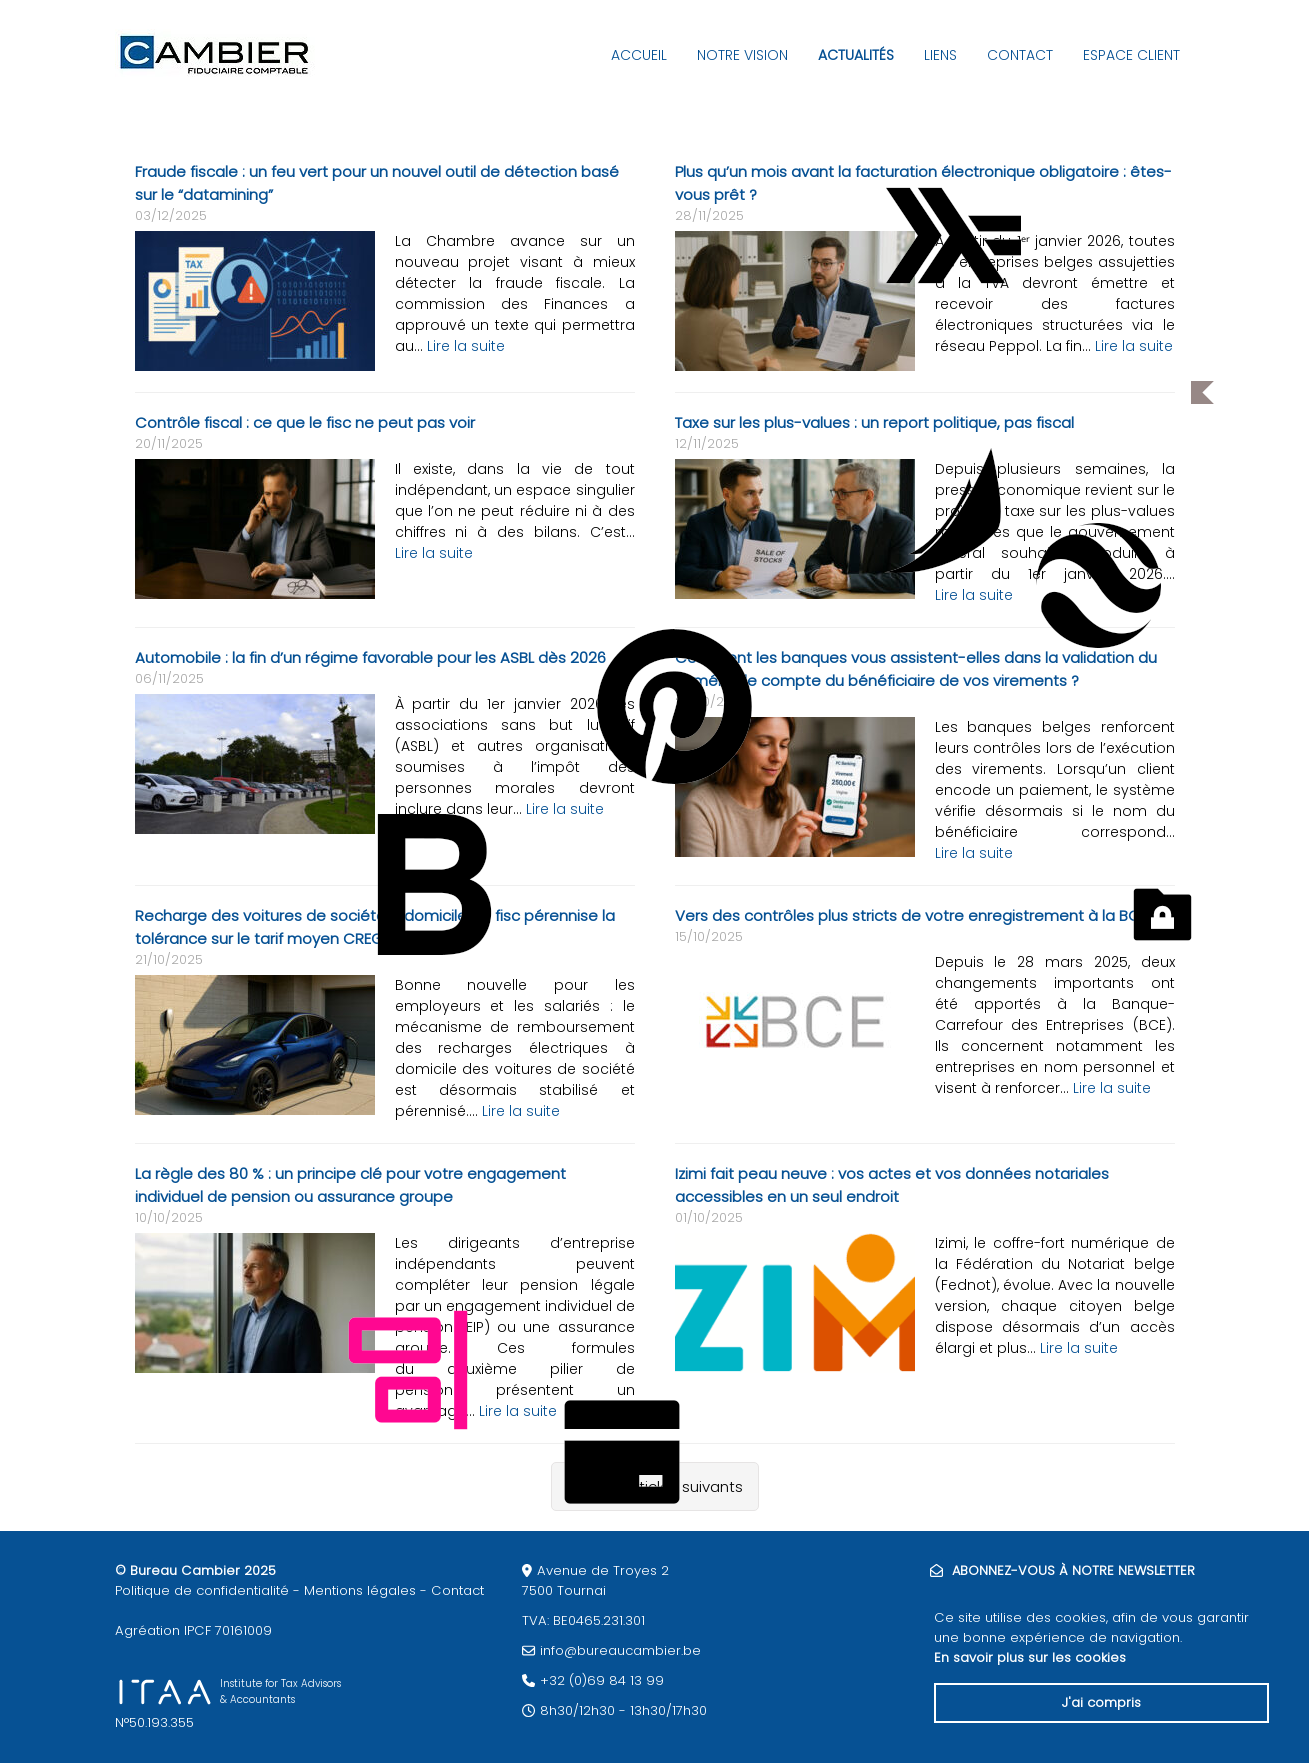 Image resolution: width=1309 pixels, height=1763 pixels. What do you see at coordinates (1162, 914) in the screenshot?
I see `access a password-protected folder` at bounding box center [1162, 914].